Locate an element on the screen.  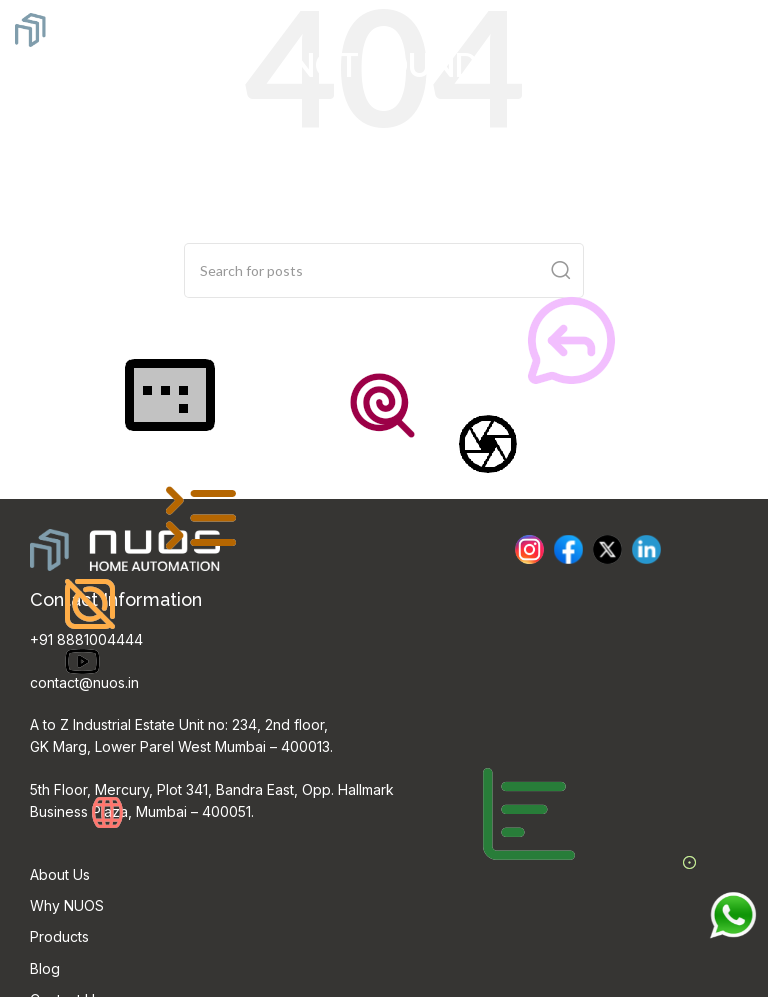
adjust image aspect ratio settings is located at coordinates (170, 395).